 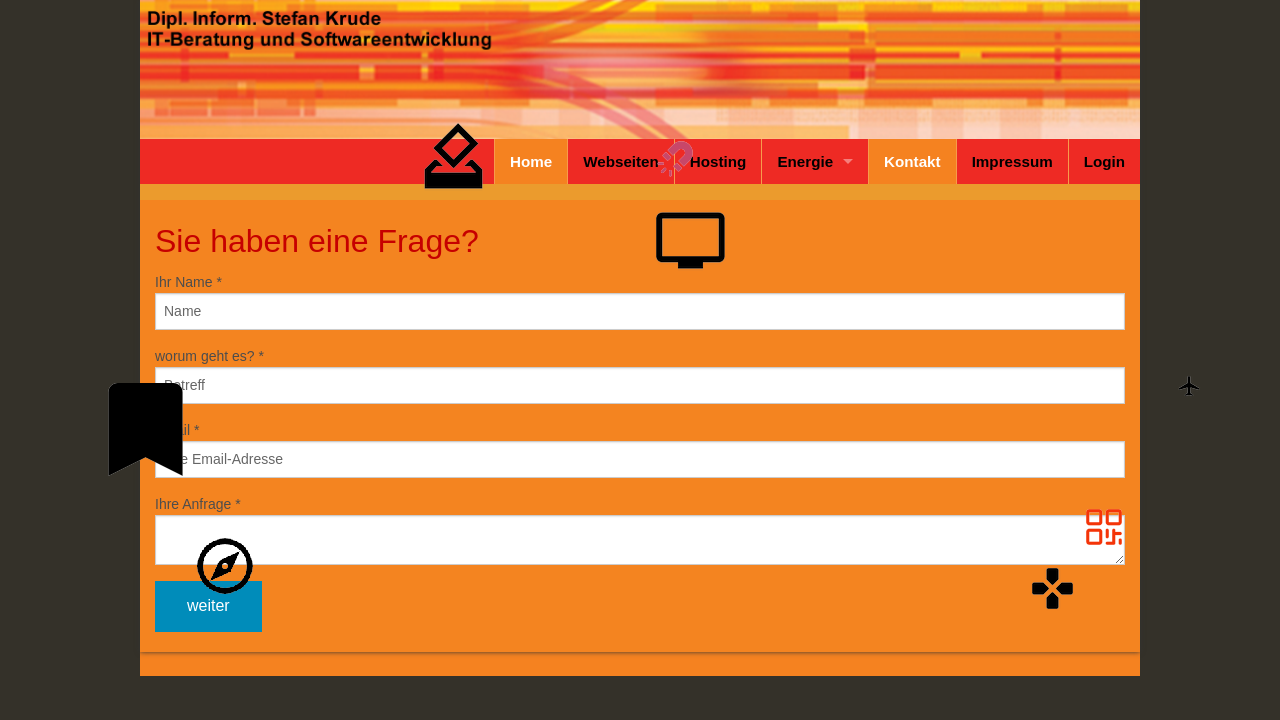 What do you see at coordinates (145, 429) in the screenshot?
I see `save this item to your bookmarks` at bounding box center [145, 429].